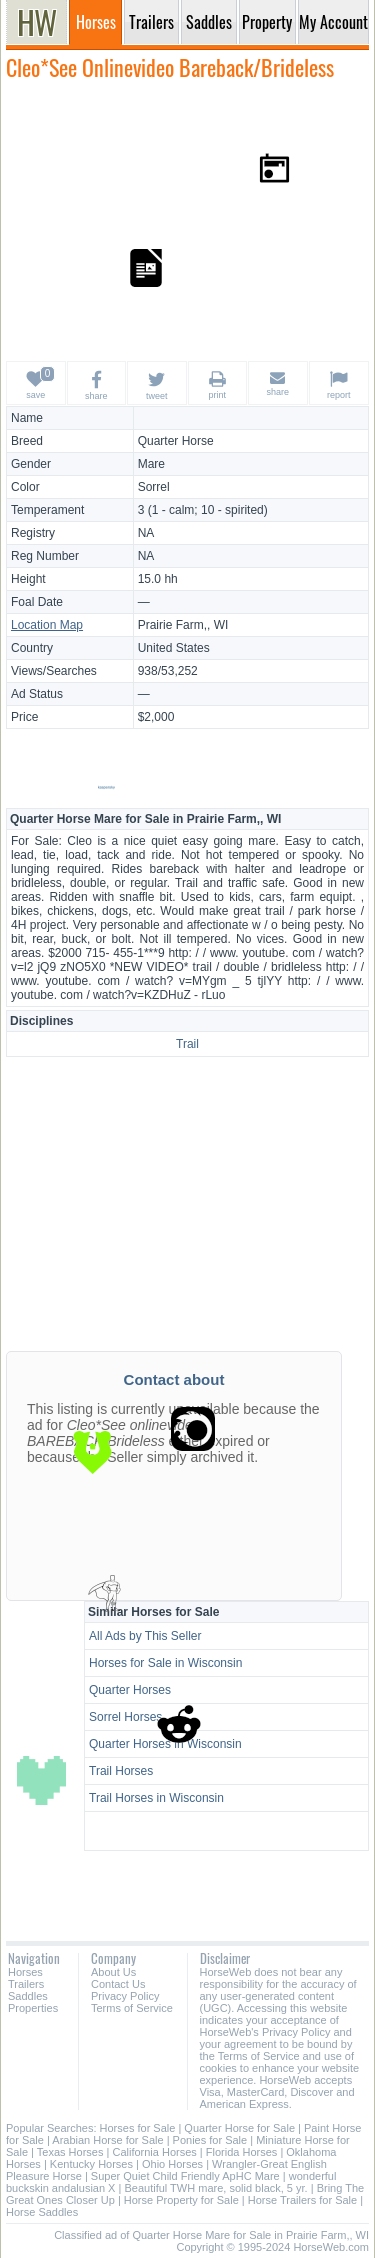 This screenshot has height=2258, width=375. I want to click on open the reddit app, so click(179, 1724).